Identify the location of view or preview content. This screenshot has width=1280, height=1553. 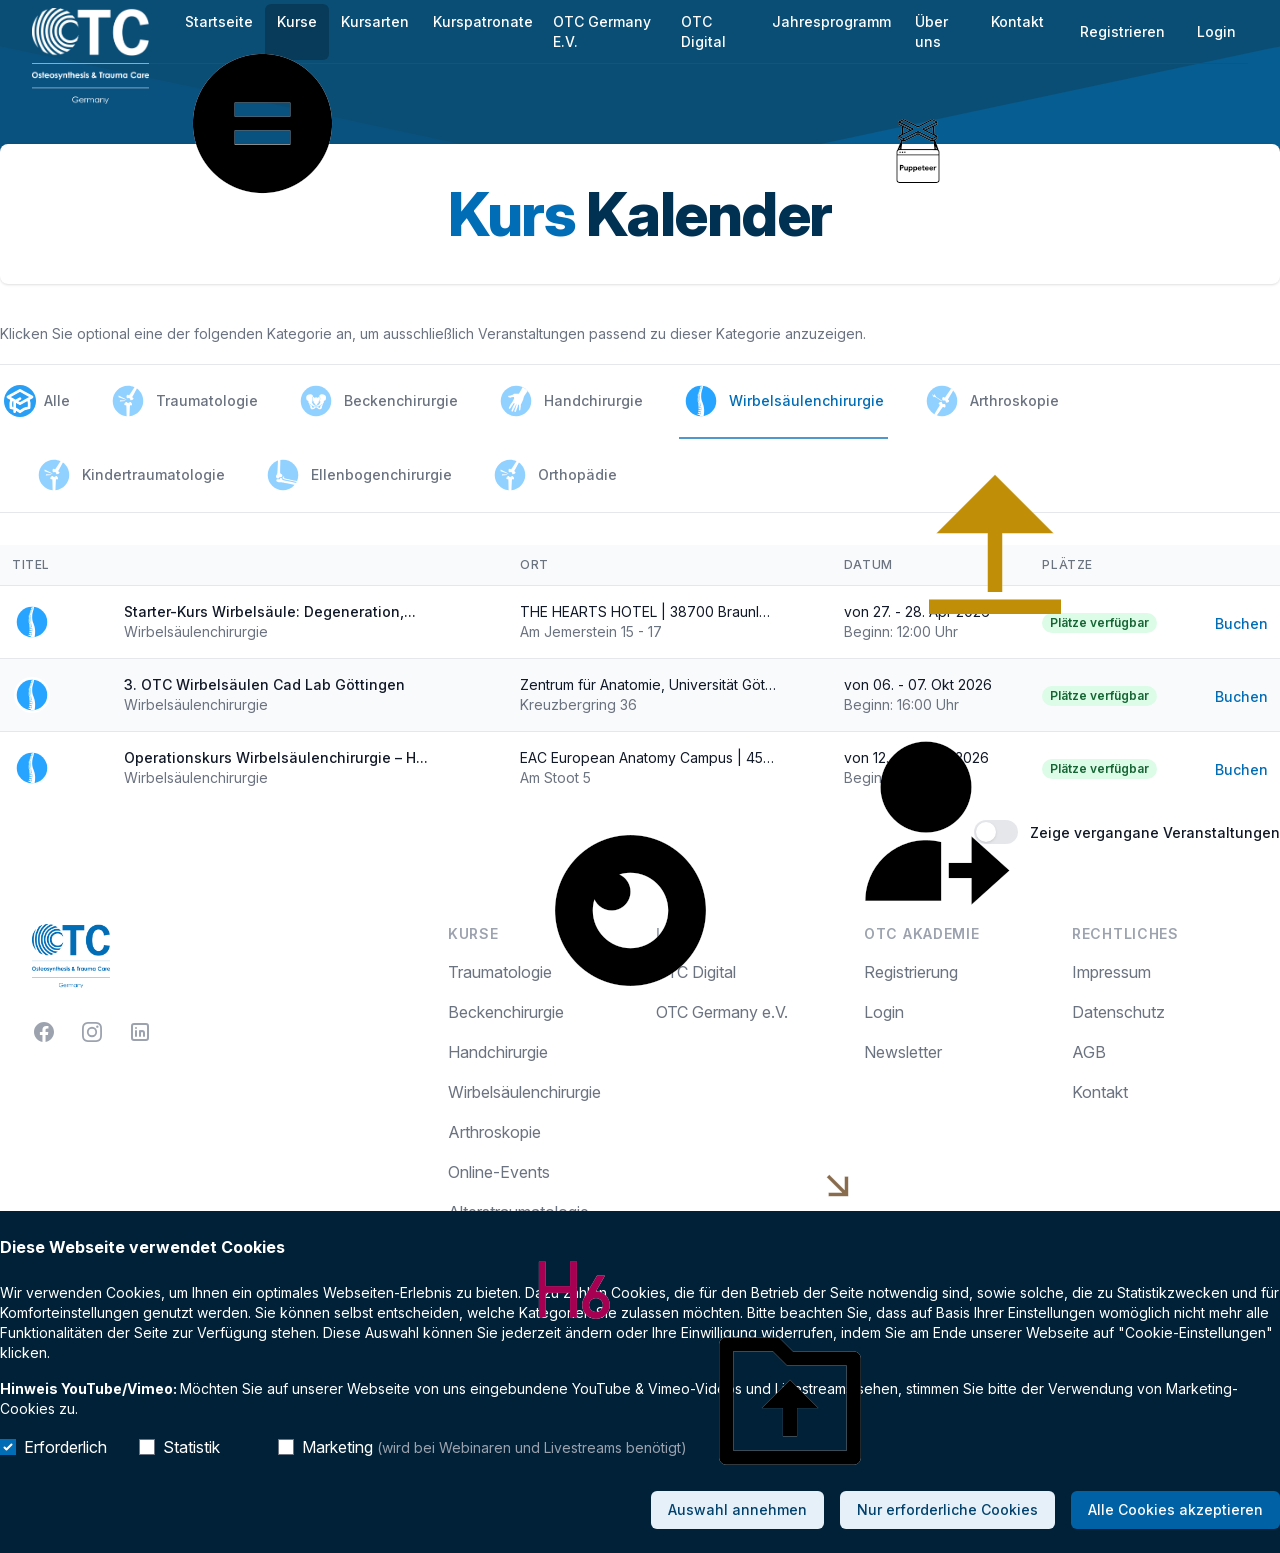
(630, 910).